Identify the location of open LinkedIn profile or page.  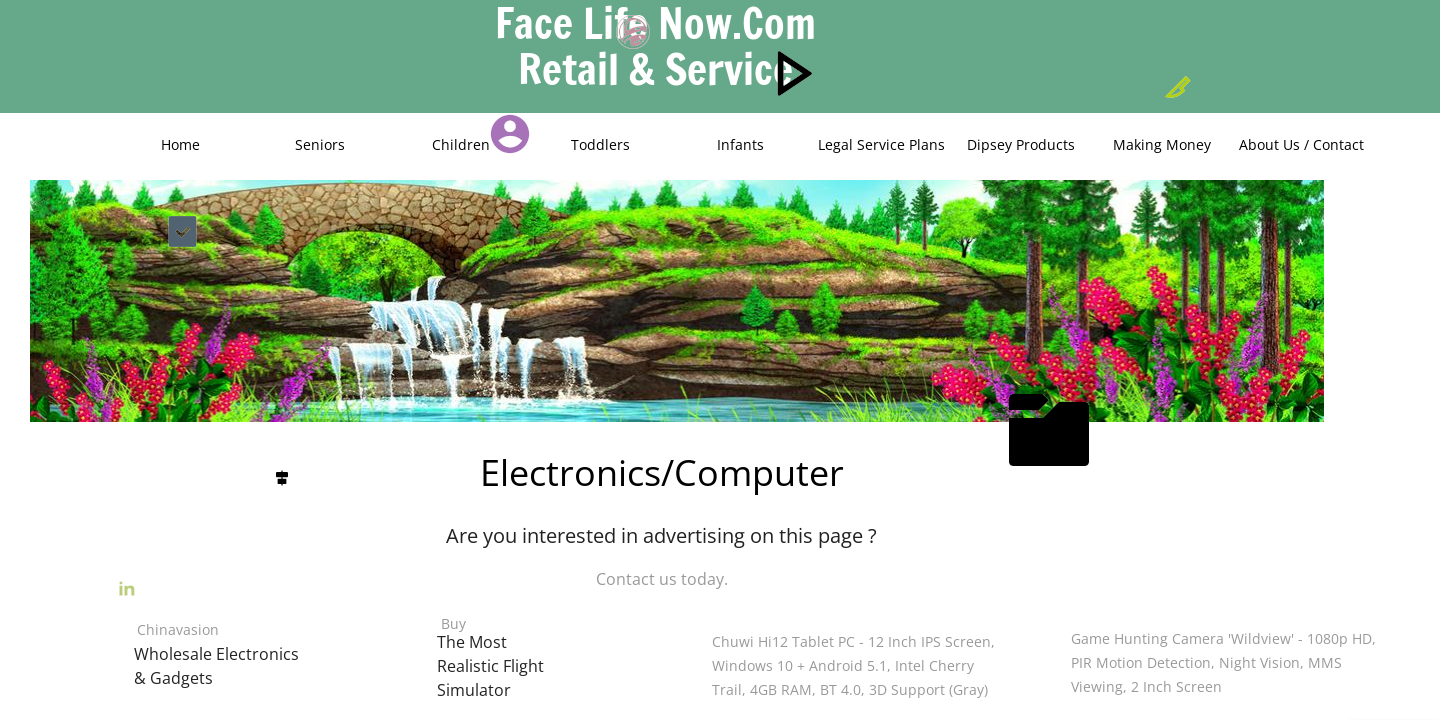
(126, 588).